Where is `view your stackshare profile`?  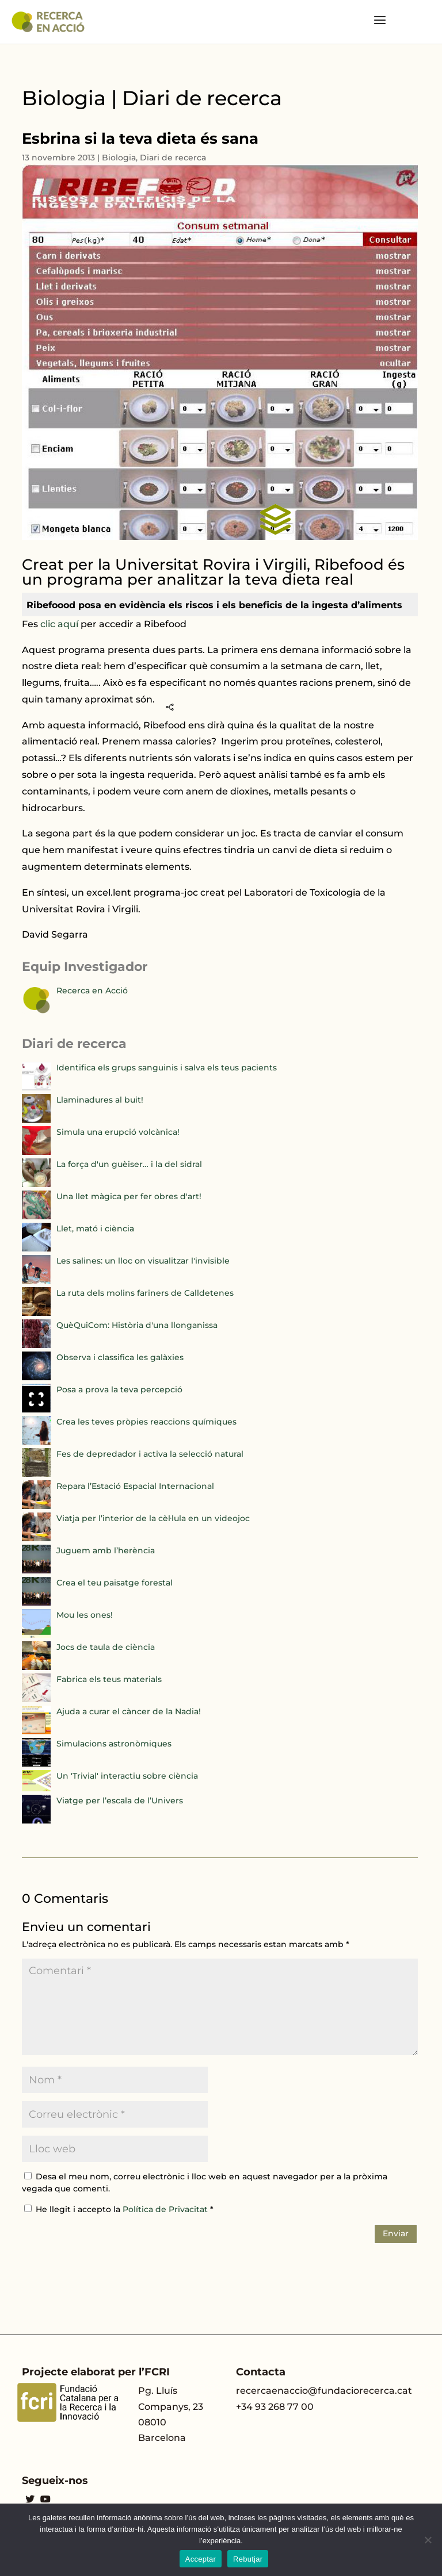
view your stackshare profile is located at coordinates (170, 707).